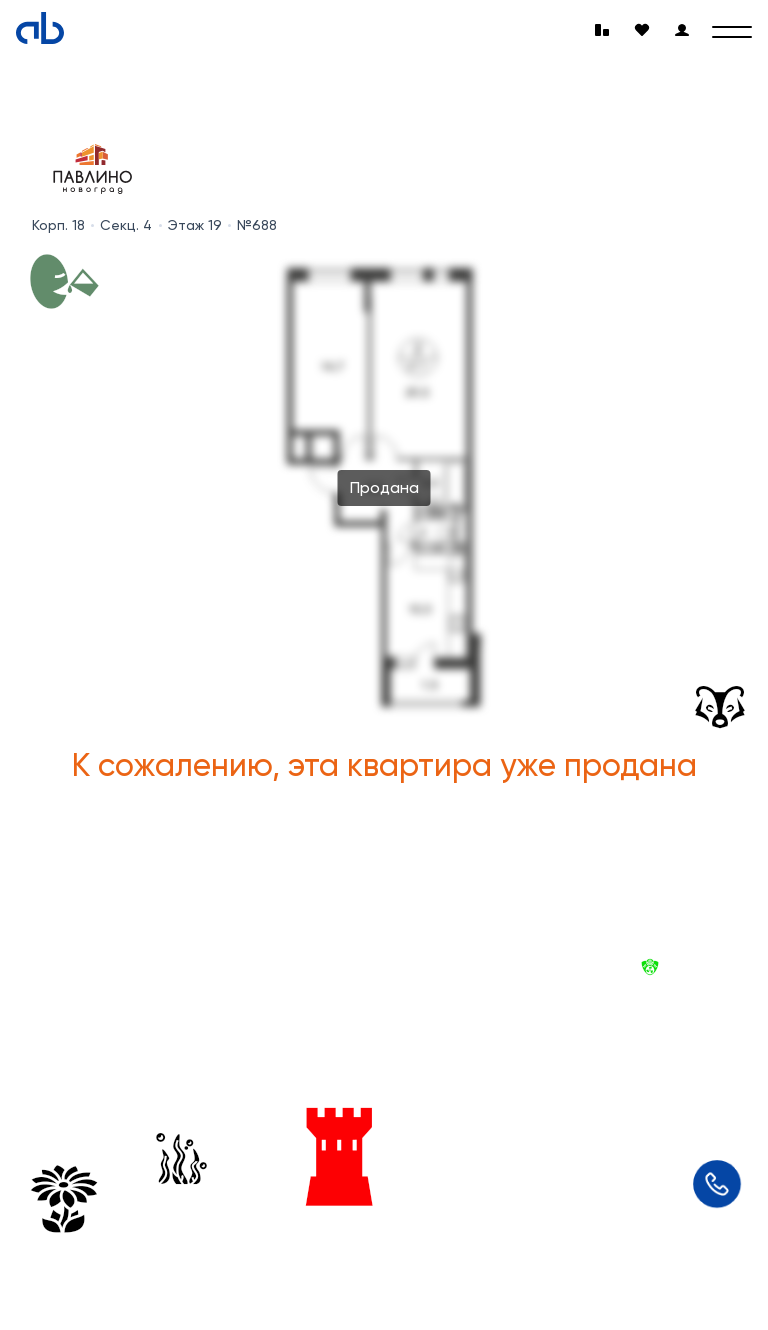 Image resolution: width=768 pixels, height=1330 pixels. Describe the element at coordinates (63, 1197) in the screenshot. I see `decorative flower icon for nature or garden-themed content` at that location.